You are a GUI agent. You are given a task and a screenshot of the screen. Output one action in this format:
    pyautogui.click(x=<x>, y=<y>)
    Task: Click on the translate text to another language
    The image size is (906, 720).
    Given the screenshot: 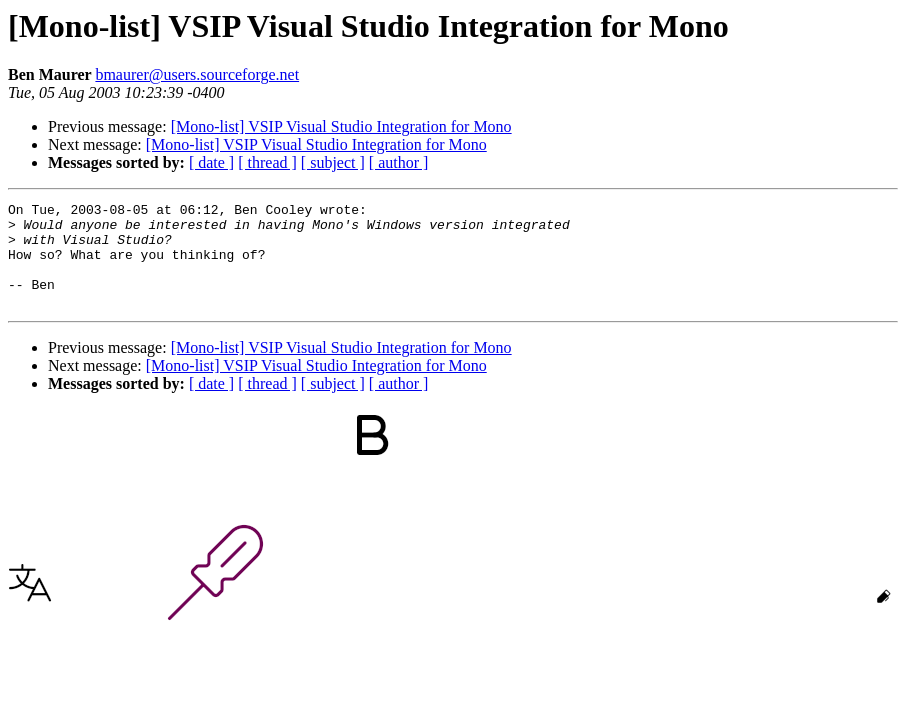 What is the action you would take?
    pyautogui.click(x=28, y=583)
    